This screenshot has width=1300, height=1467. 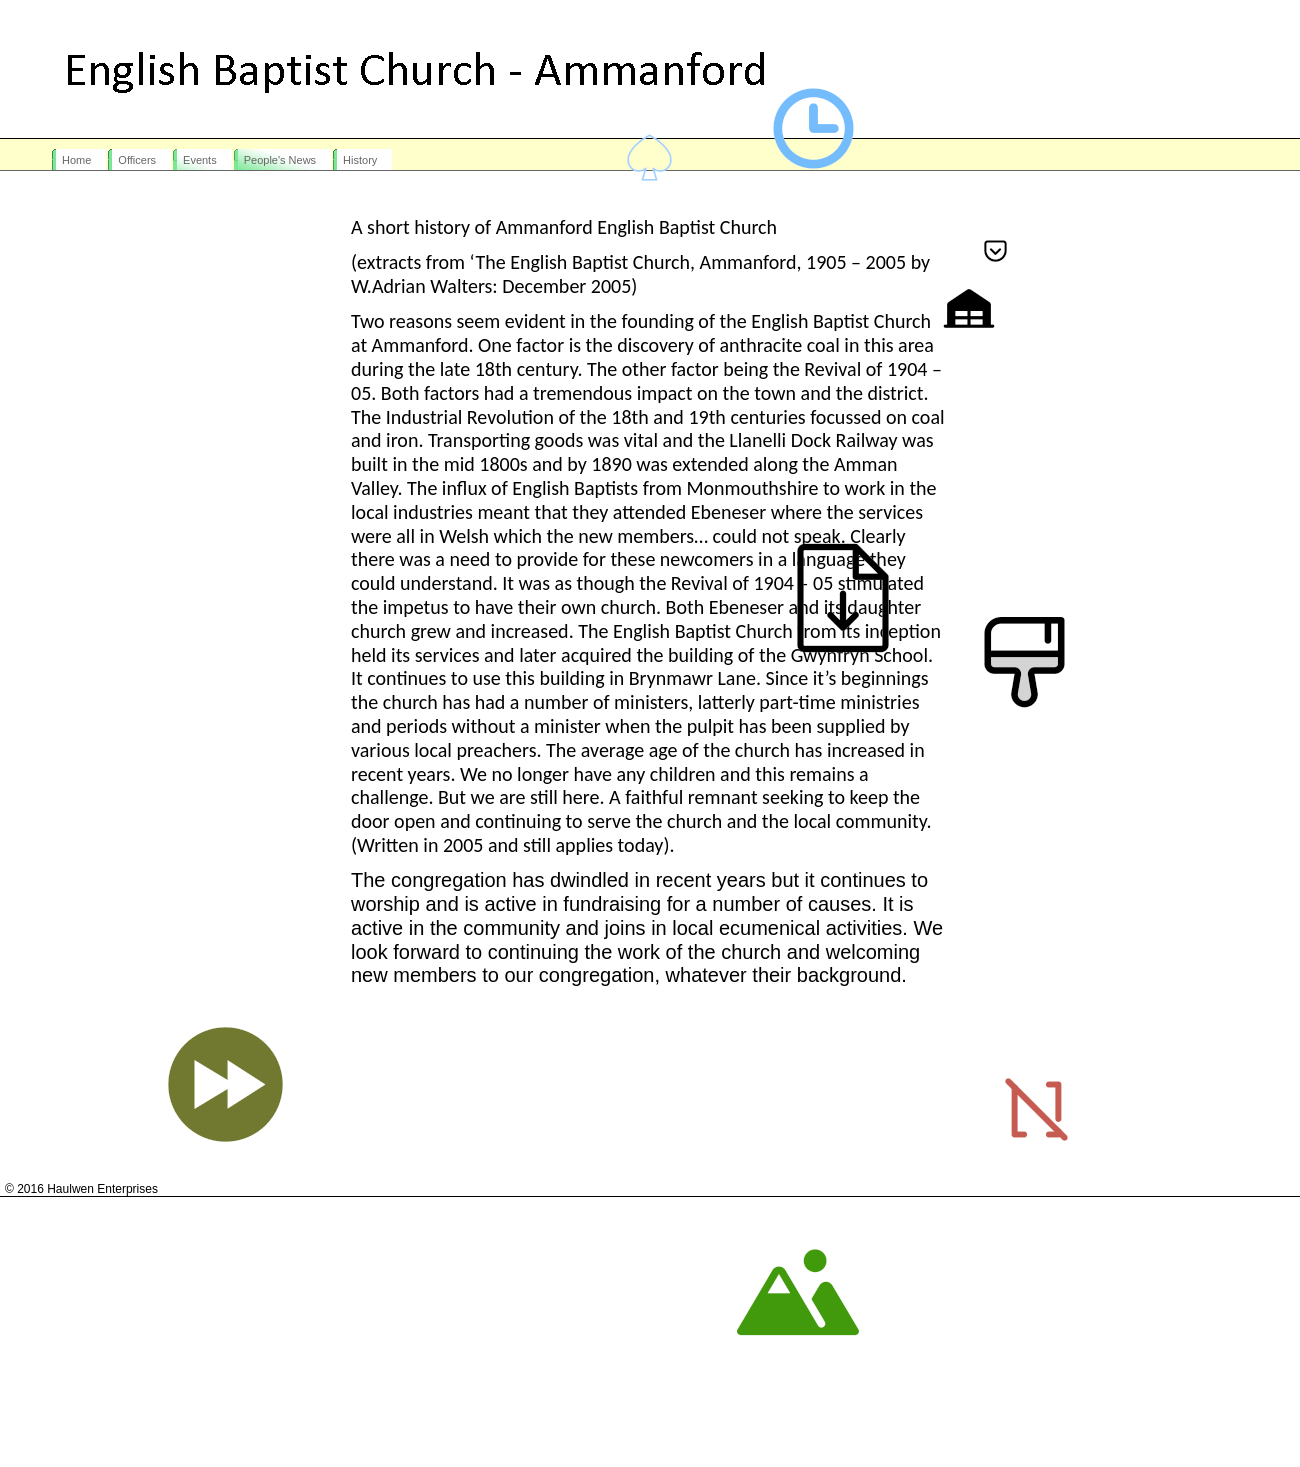 I want to click on playing cards or card game category, so click(x=649, y=158).